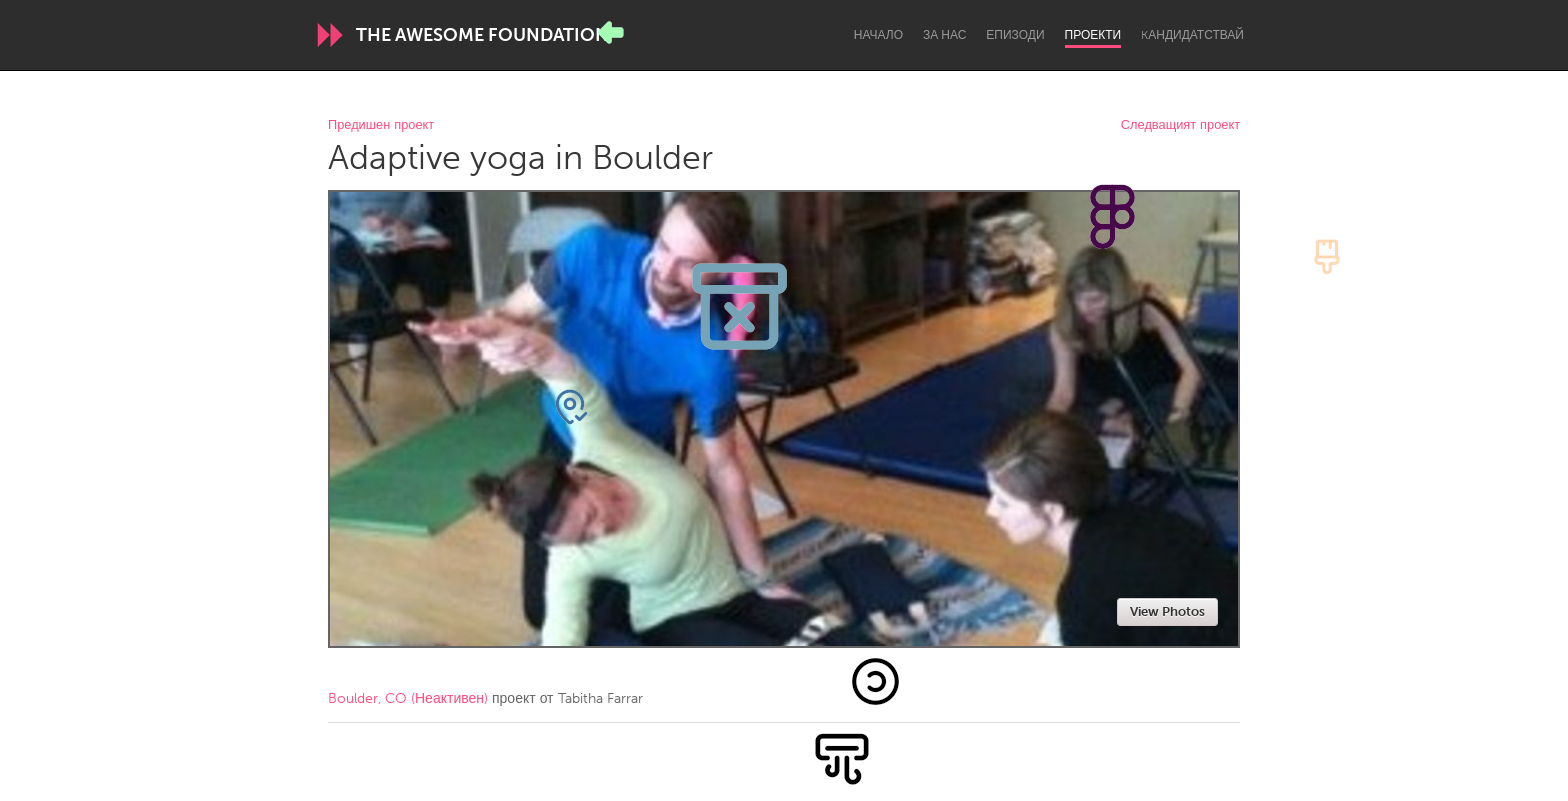 The width and height of the screenshot is (1568, 801). What do you see at coordinates (842, 758) in the screenshot?
I see `adjust air conditioning or ventilation settings` at bounding box center [842, 758].